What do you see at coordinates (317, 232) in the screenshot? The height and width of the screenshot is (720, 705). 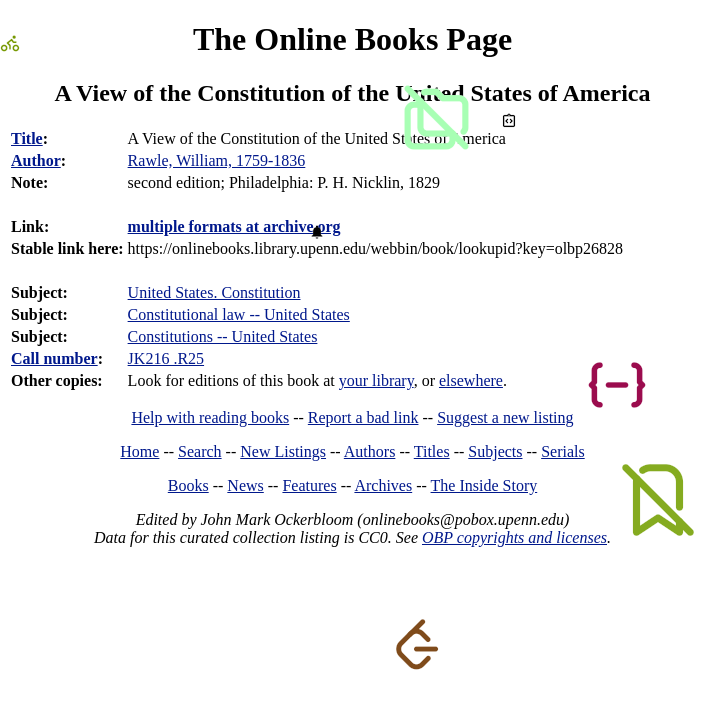 I see `view your notifications` at bounding box center [317, 232].